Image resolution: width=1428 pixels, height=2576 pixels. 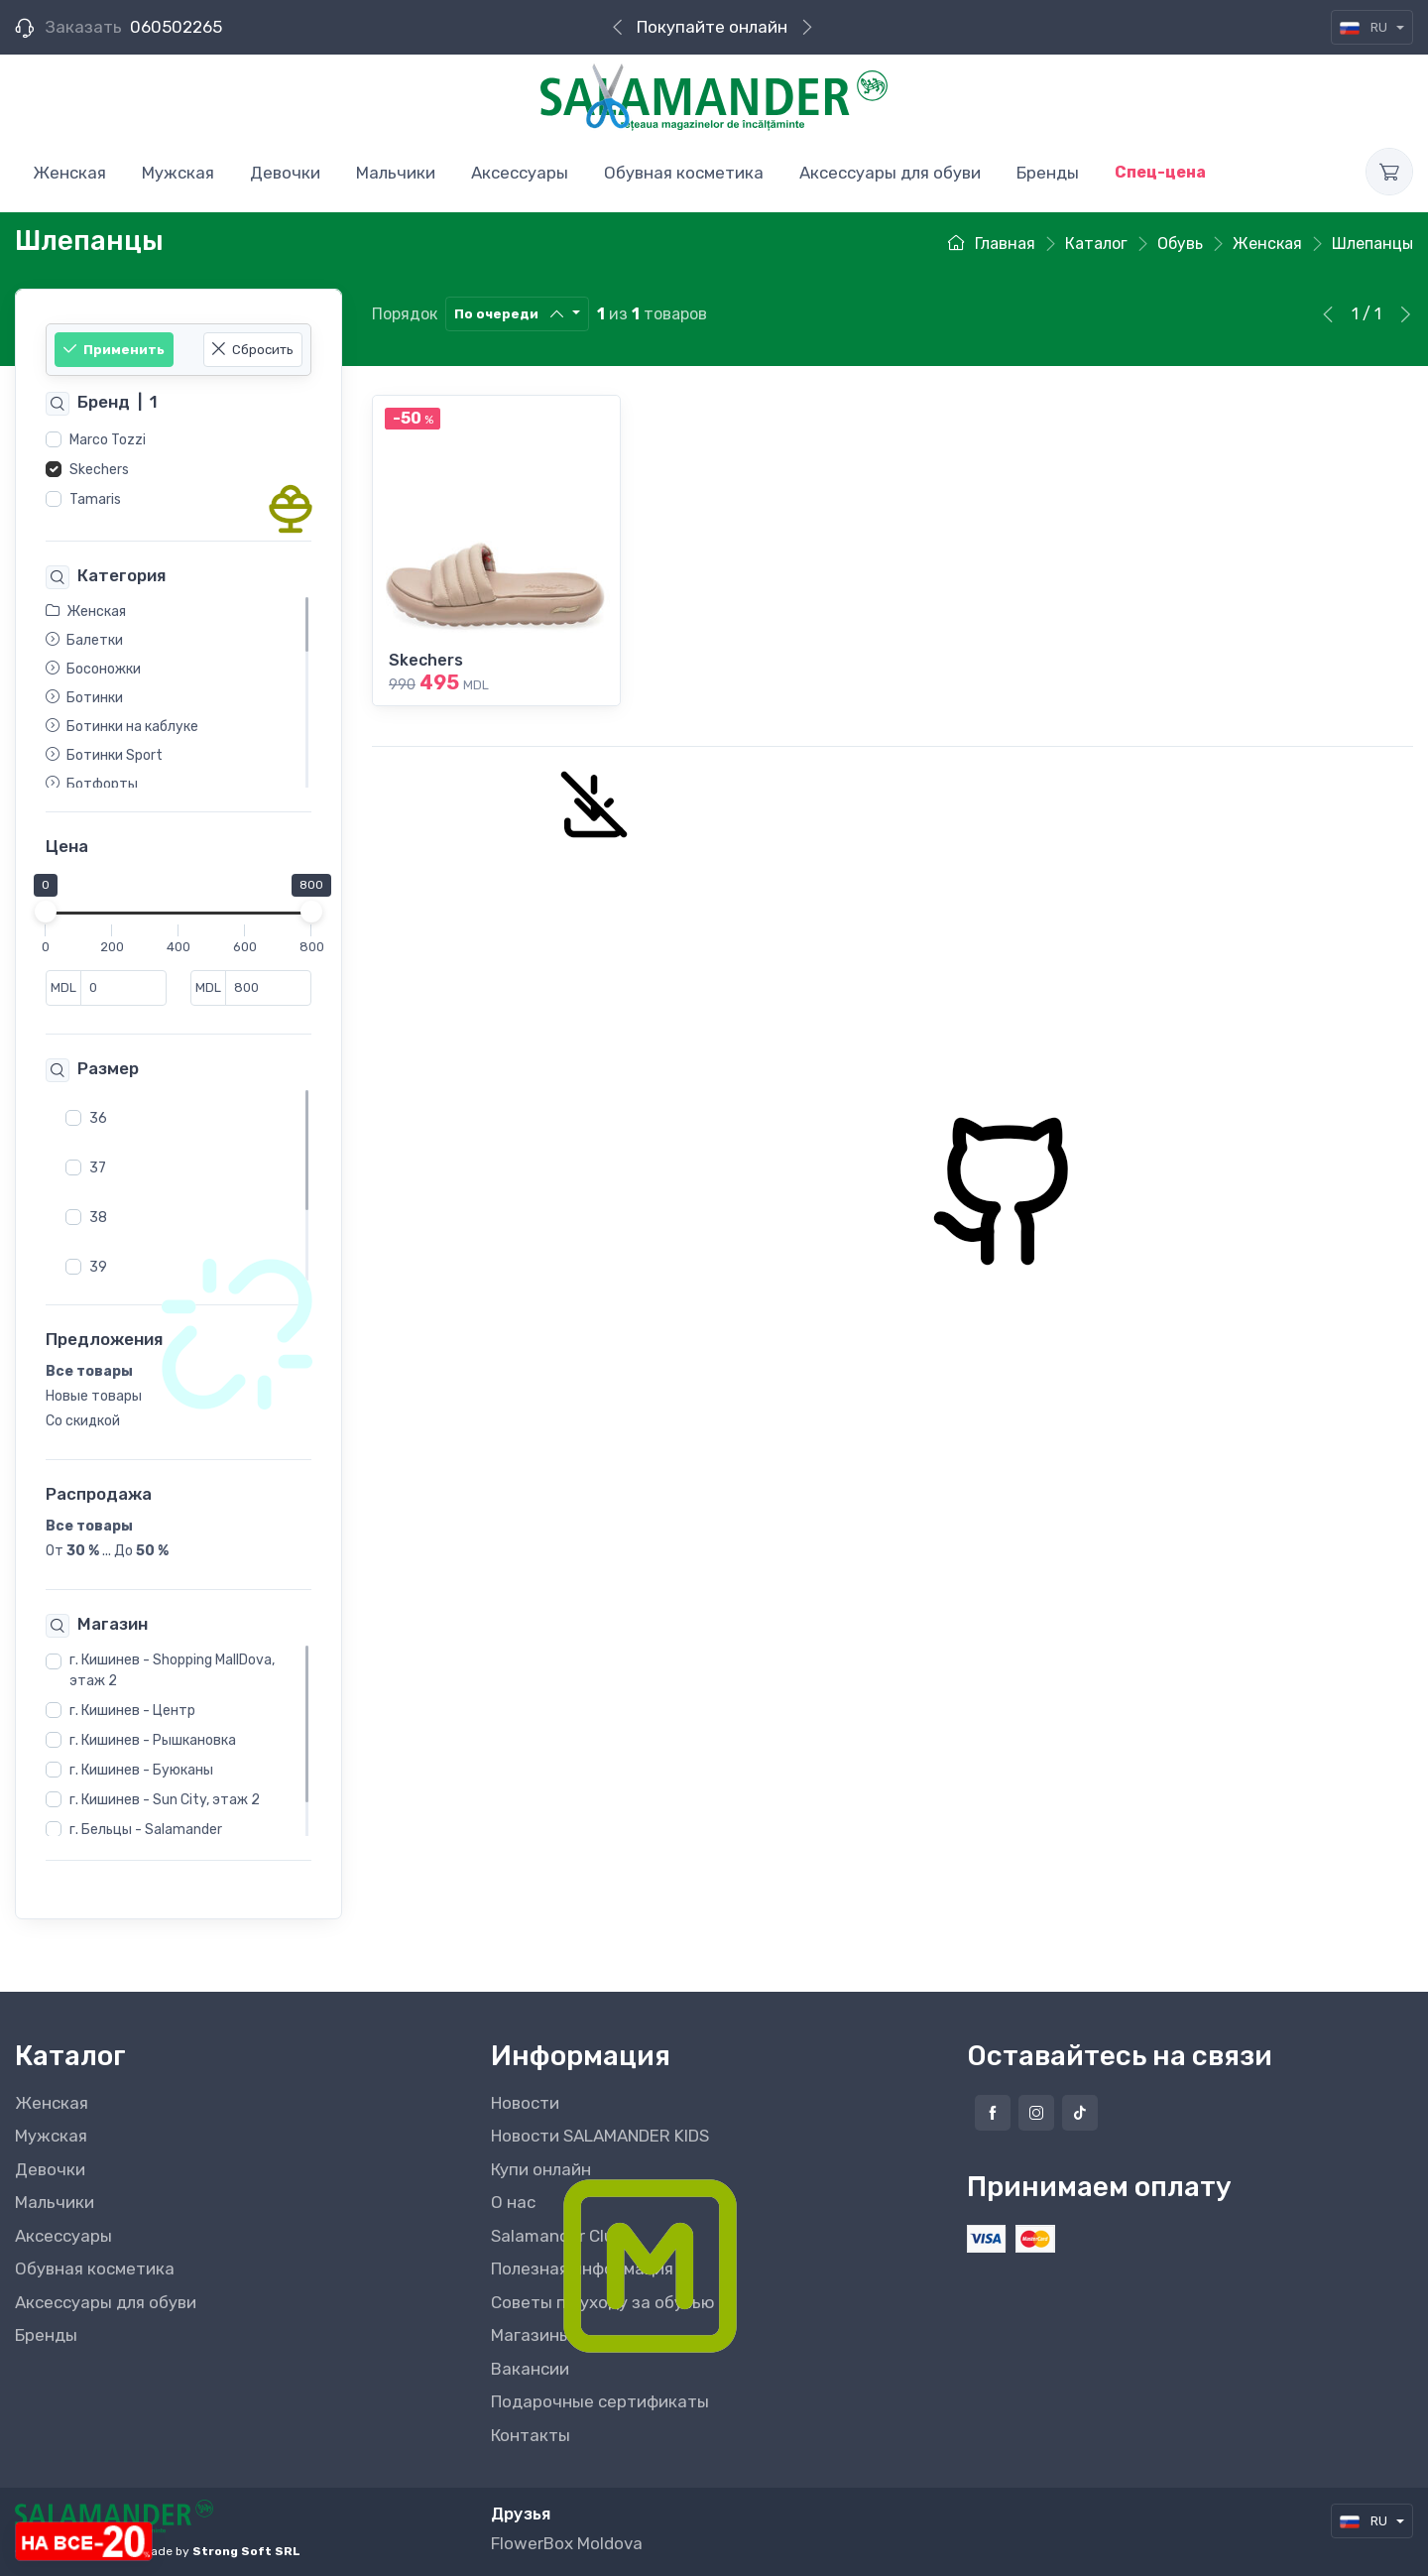 I want to click on cut selected content to clipboard, so click(x=608, y=95).